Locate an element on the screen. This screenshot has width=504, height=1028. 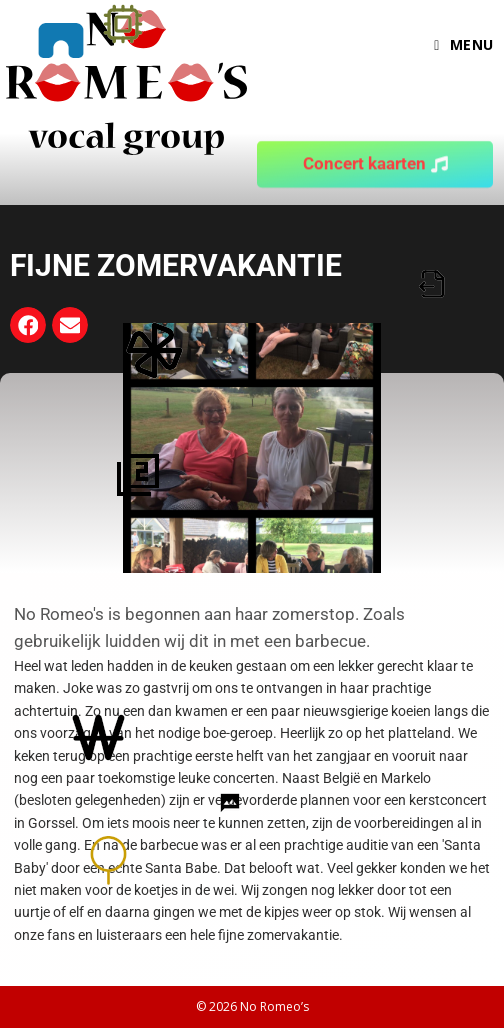
indicates a multimedia message (MMS) is located at coordinates (230, 803).